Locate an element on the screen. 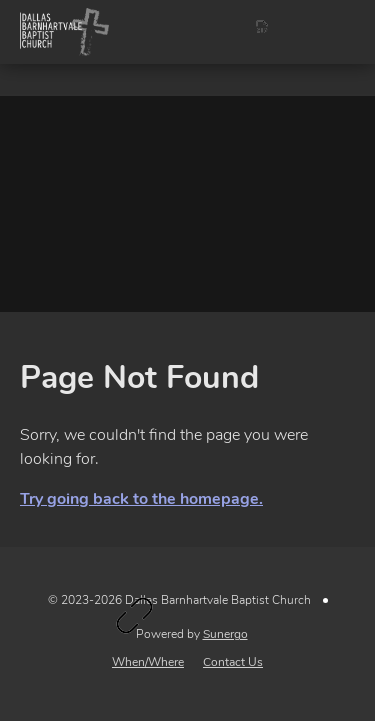  unlink or disconnect a URL is located at coordinates (134, 615).